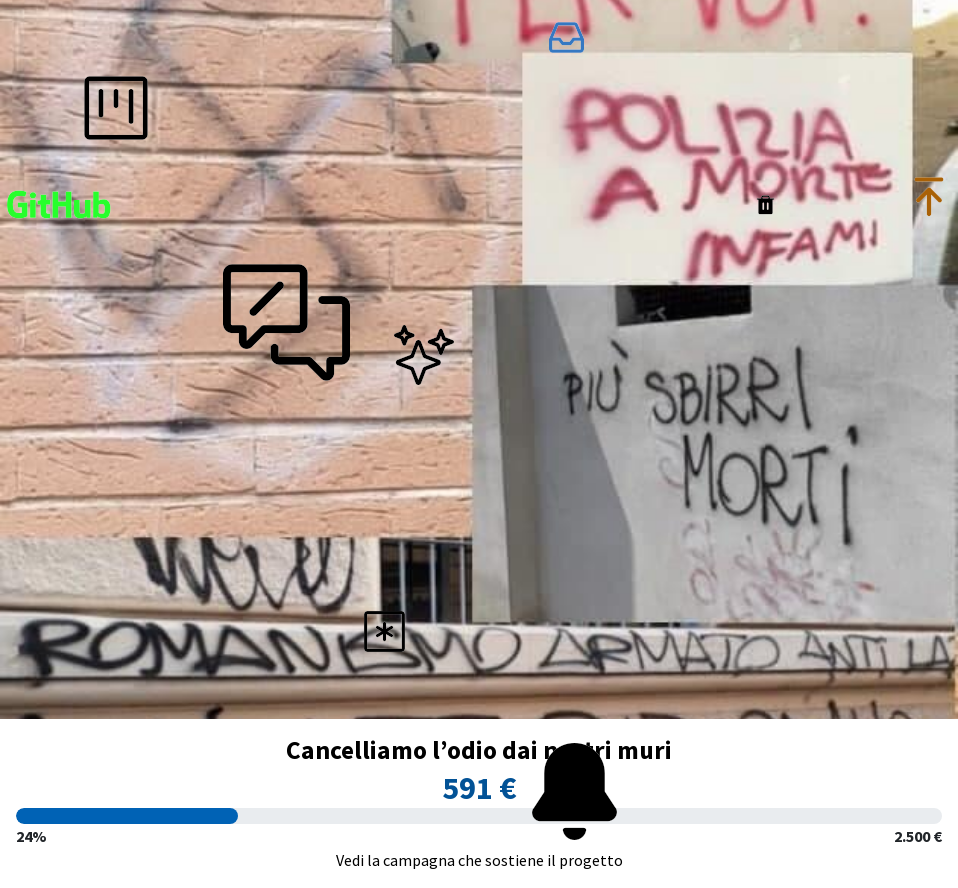  What do you see at coordinates (59, 204) in the screenshot?
I see `link to GitHub repository` at bounding box center [59, 204].